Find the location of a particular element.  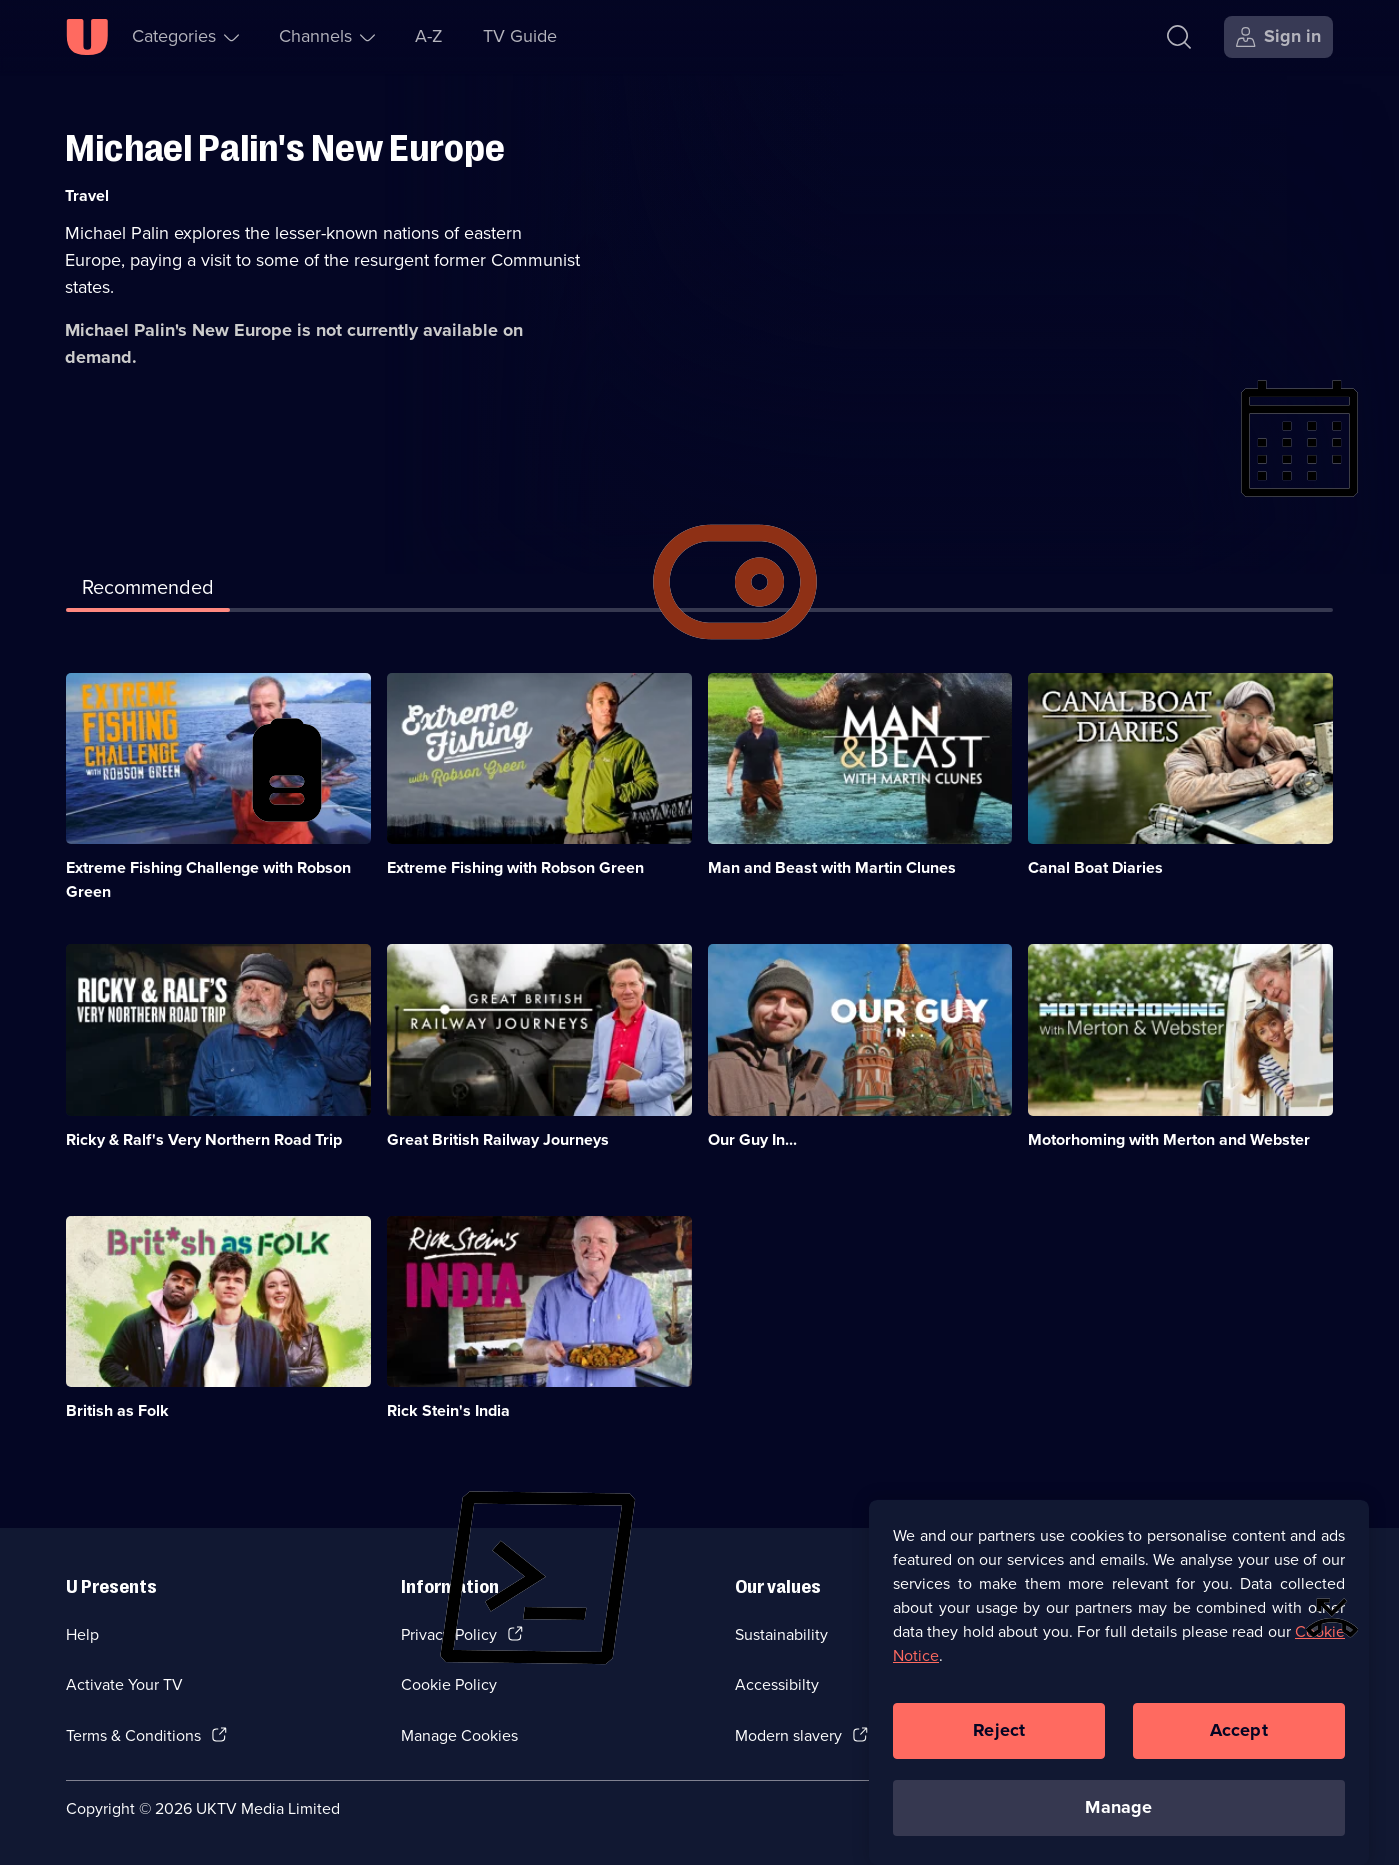

open powershell terminal is located at coordinates (537, 1577).